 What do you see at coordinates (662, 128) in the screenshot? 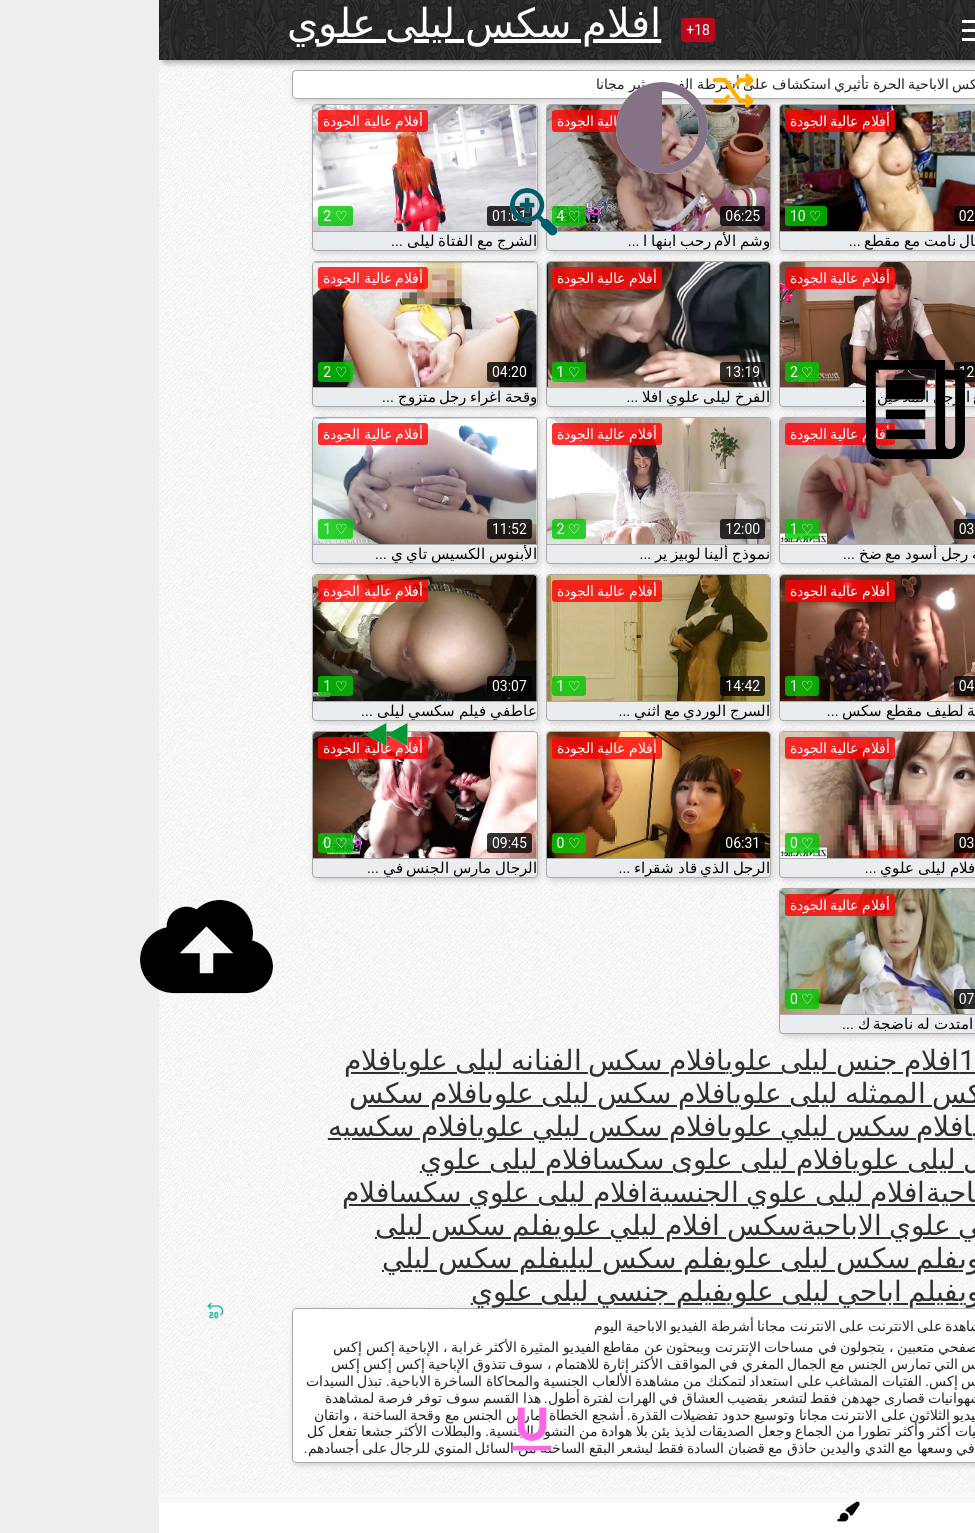
I see `adjust display brightness or contrast` at bounding box center [662, 128].